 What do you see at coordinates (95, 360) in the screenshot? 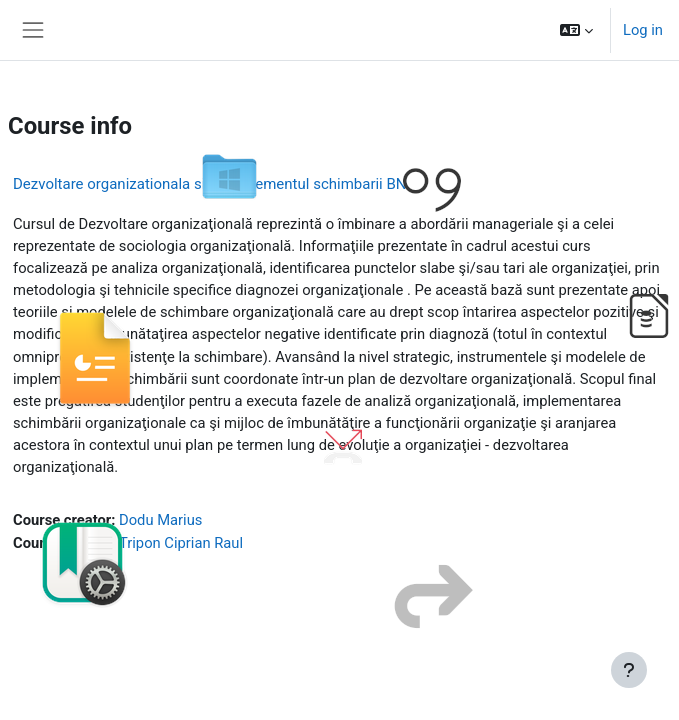
I see `open a presentation file` at bounding box center [95, 360].